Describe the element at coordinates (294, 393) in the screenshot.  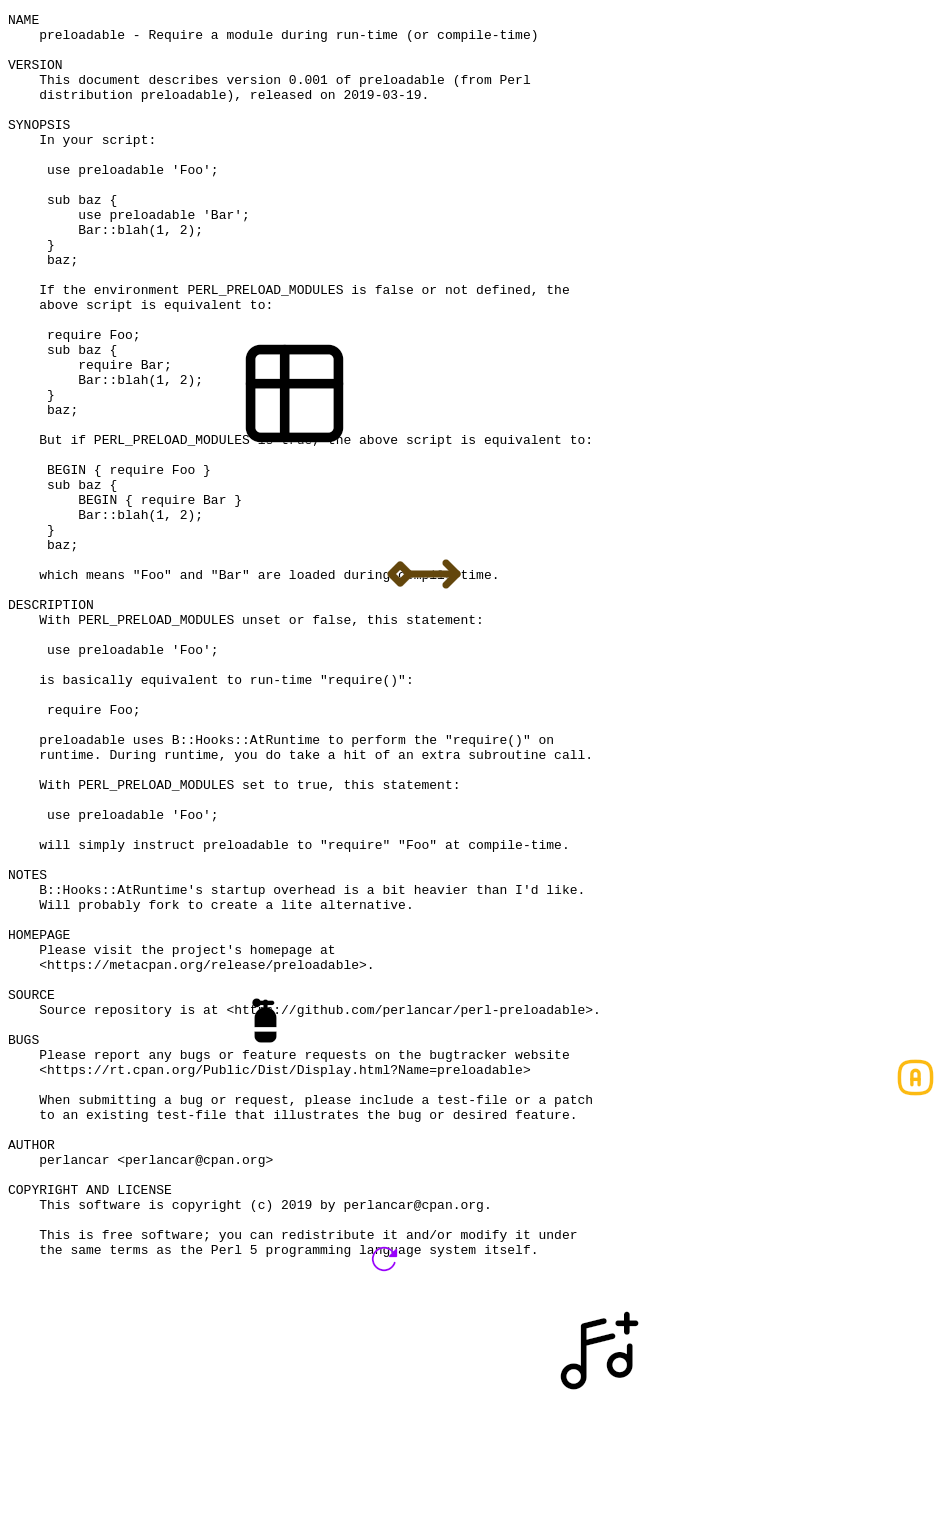
I see `view data in table format` at that location.